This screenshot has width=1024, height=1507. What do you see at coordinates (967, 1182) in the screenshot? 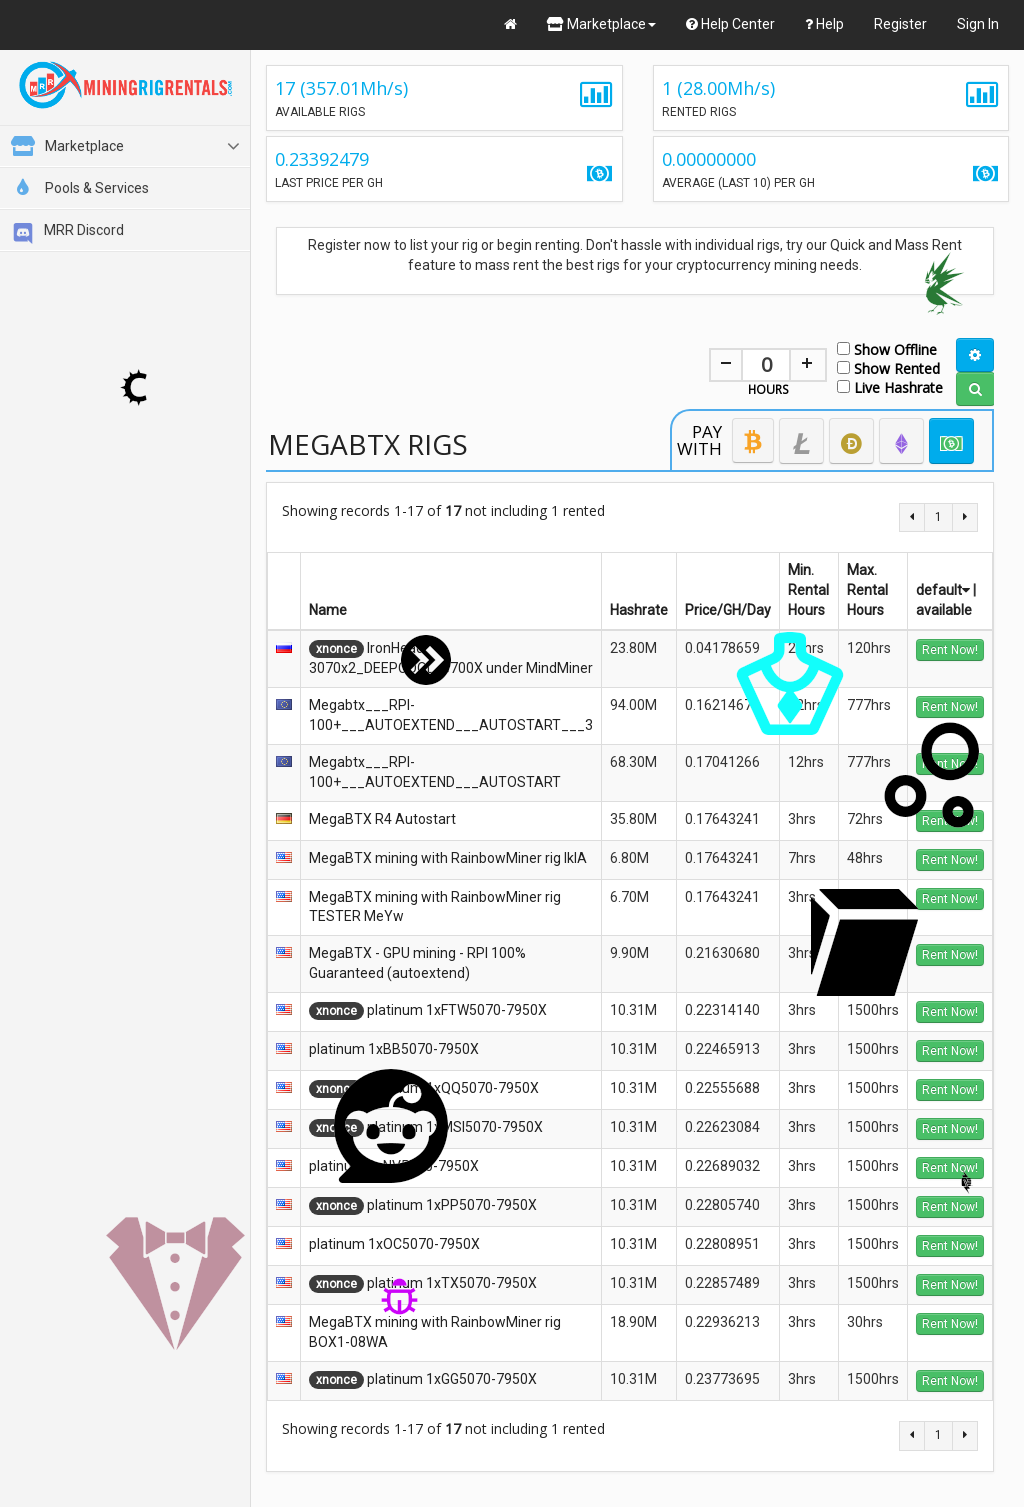
I see `pantheon website hosting platform logo` at bounding box center [967, 1182].